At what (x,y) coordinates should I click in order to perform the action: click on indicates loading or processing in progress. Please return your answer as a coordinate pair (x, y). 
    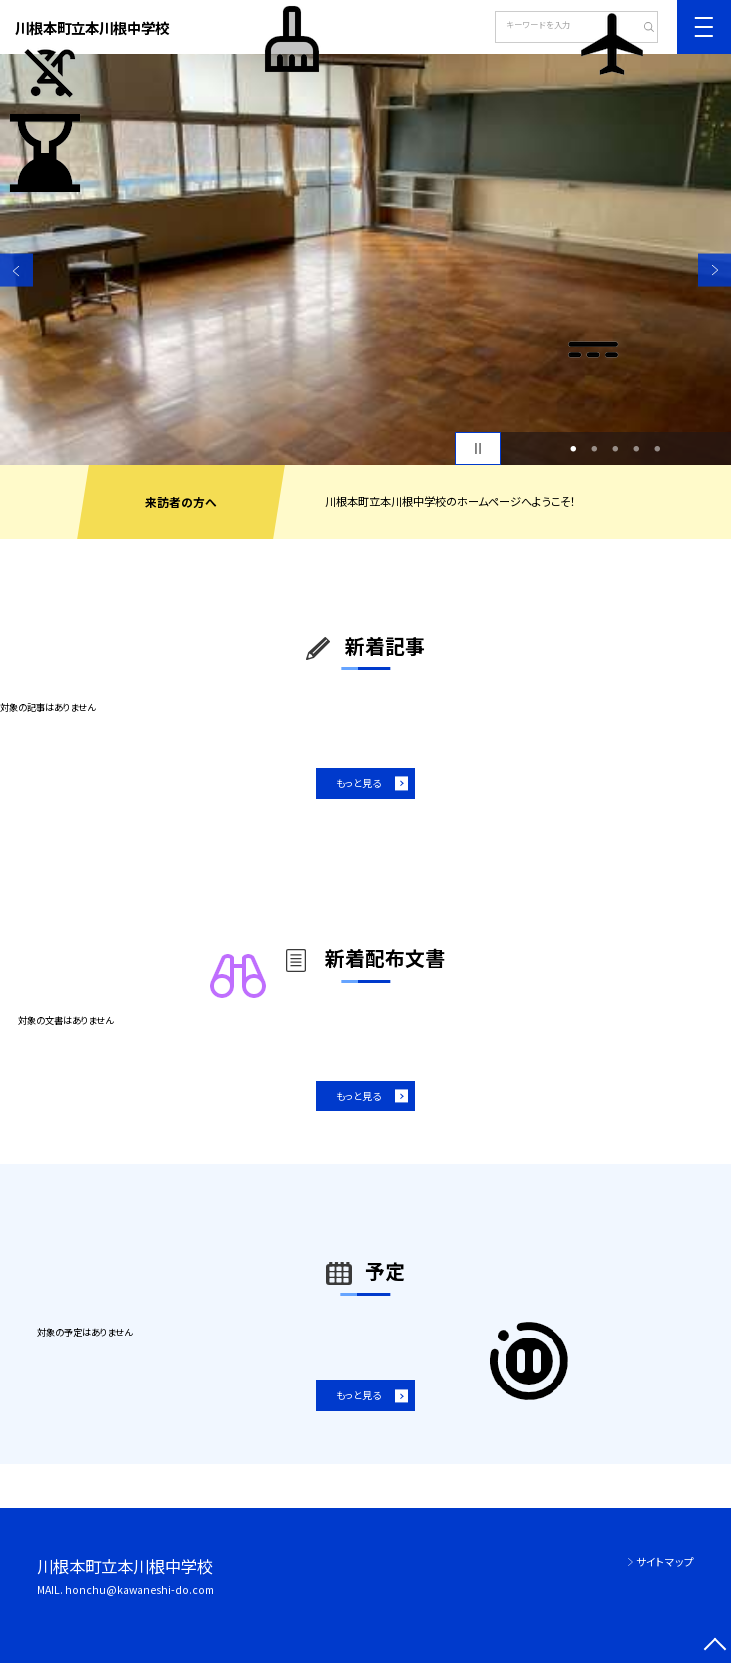
    Looking at the image, I should click on (45, 153).